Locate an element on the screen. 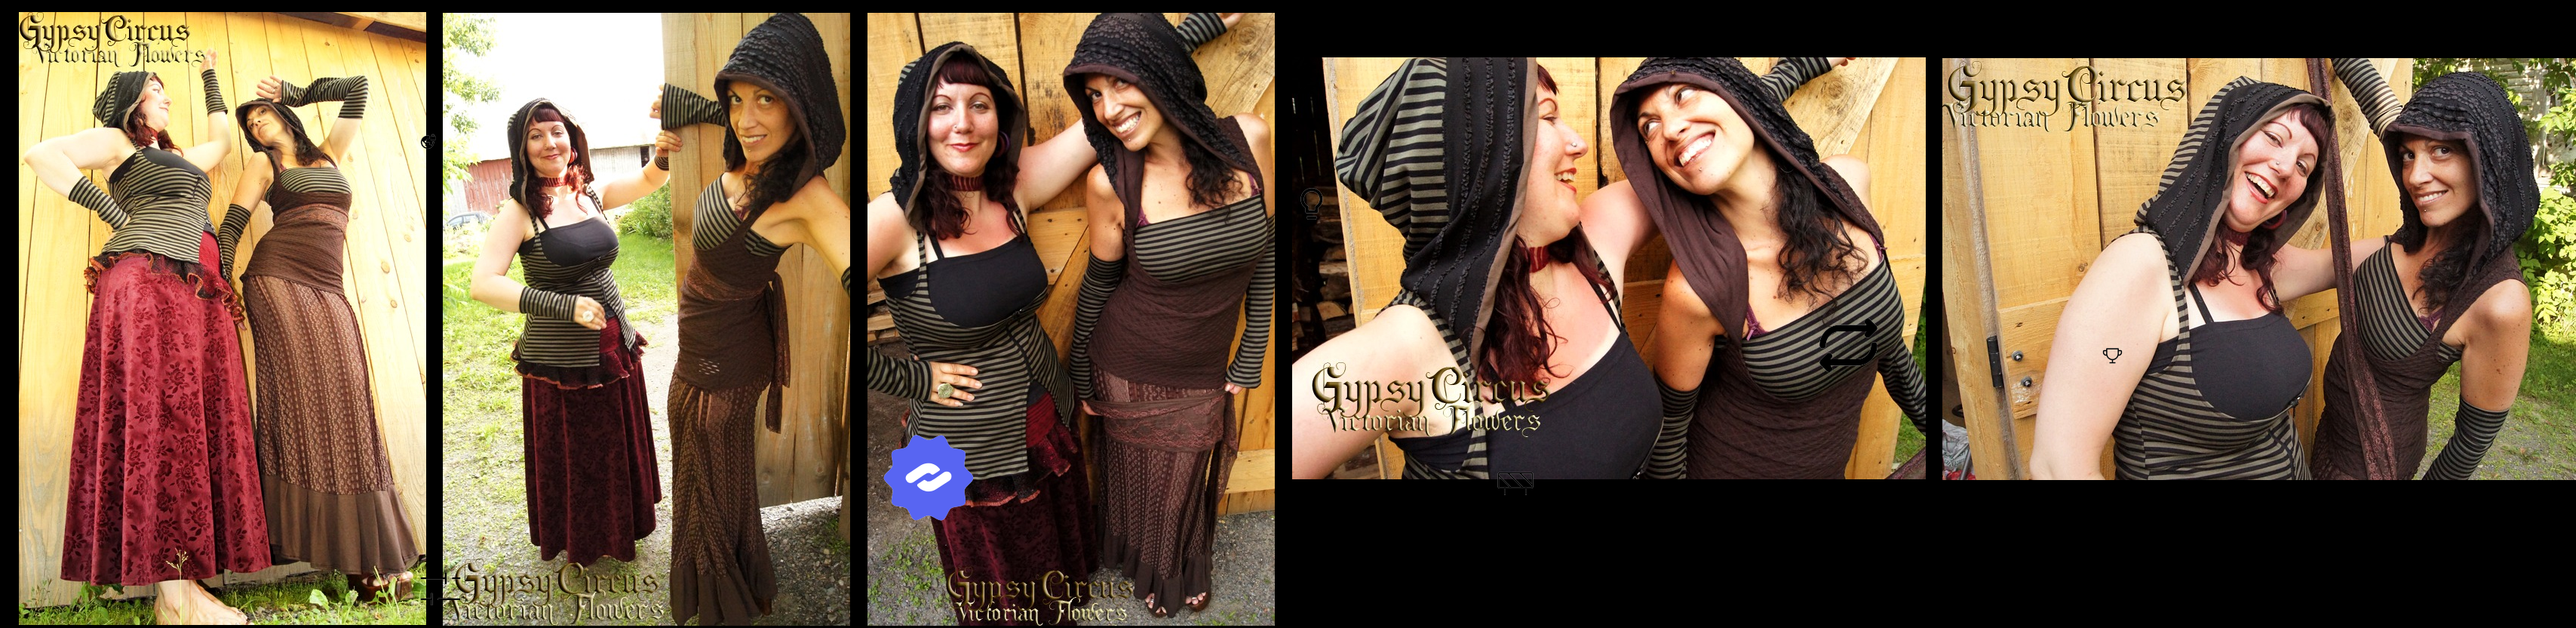 This screenshot has height=628, width=2576. indicates a discord partnered server is located at coordinates (929, 478).